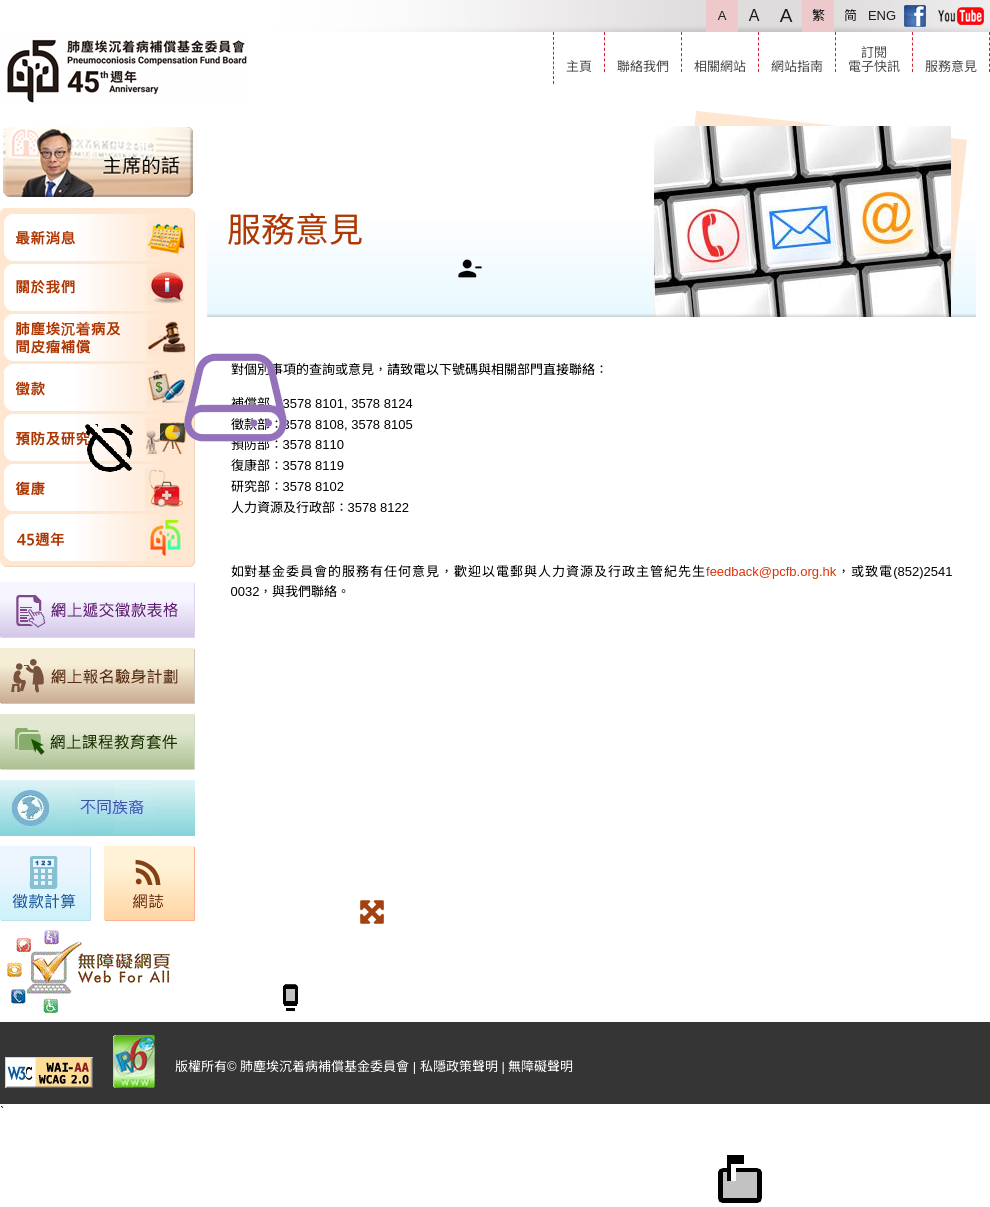  What do you see at coordinates (740, 1181) in the screenshot?
I see `indicates new mail in your mailbox` at bounding box center [740, 1181].